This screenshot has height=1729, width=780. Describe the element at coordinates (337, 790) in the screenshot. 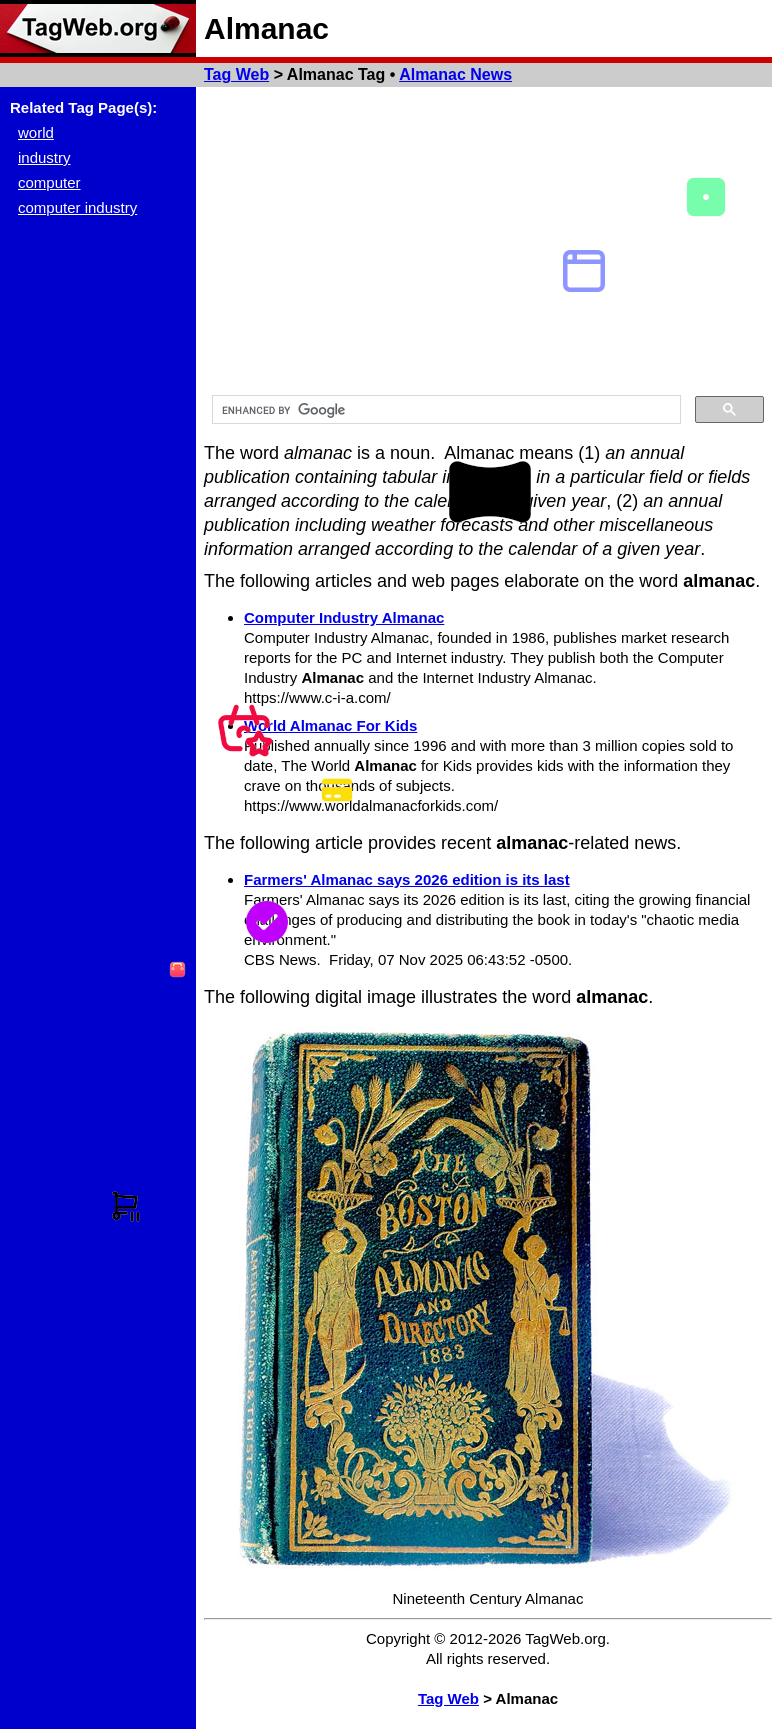

I see `manage payment methods` at that location.